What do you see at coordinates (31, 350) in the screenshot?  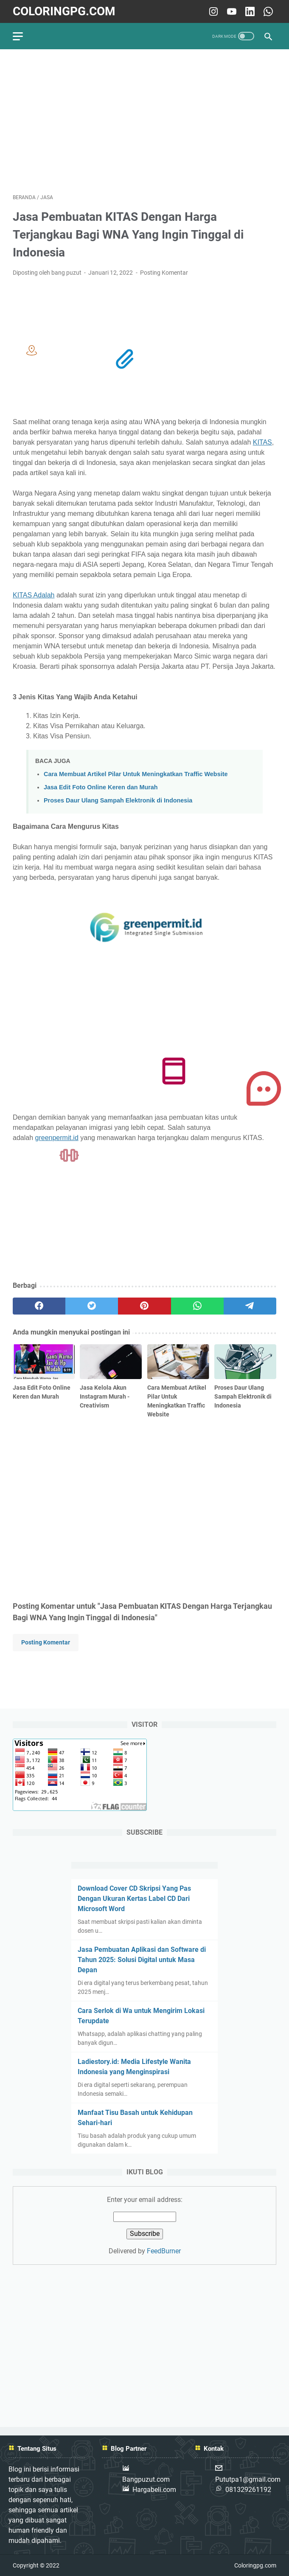 I see `view location area or region on map` at bounding box center [31, 350].